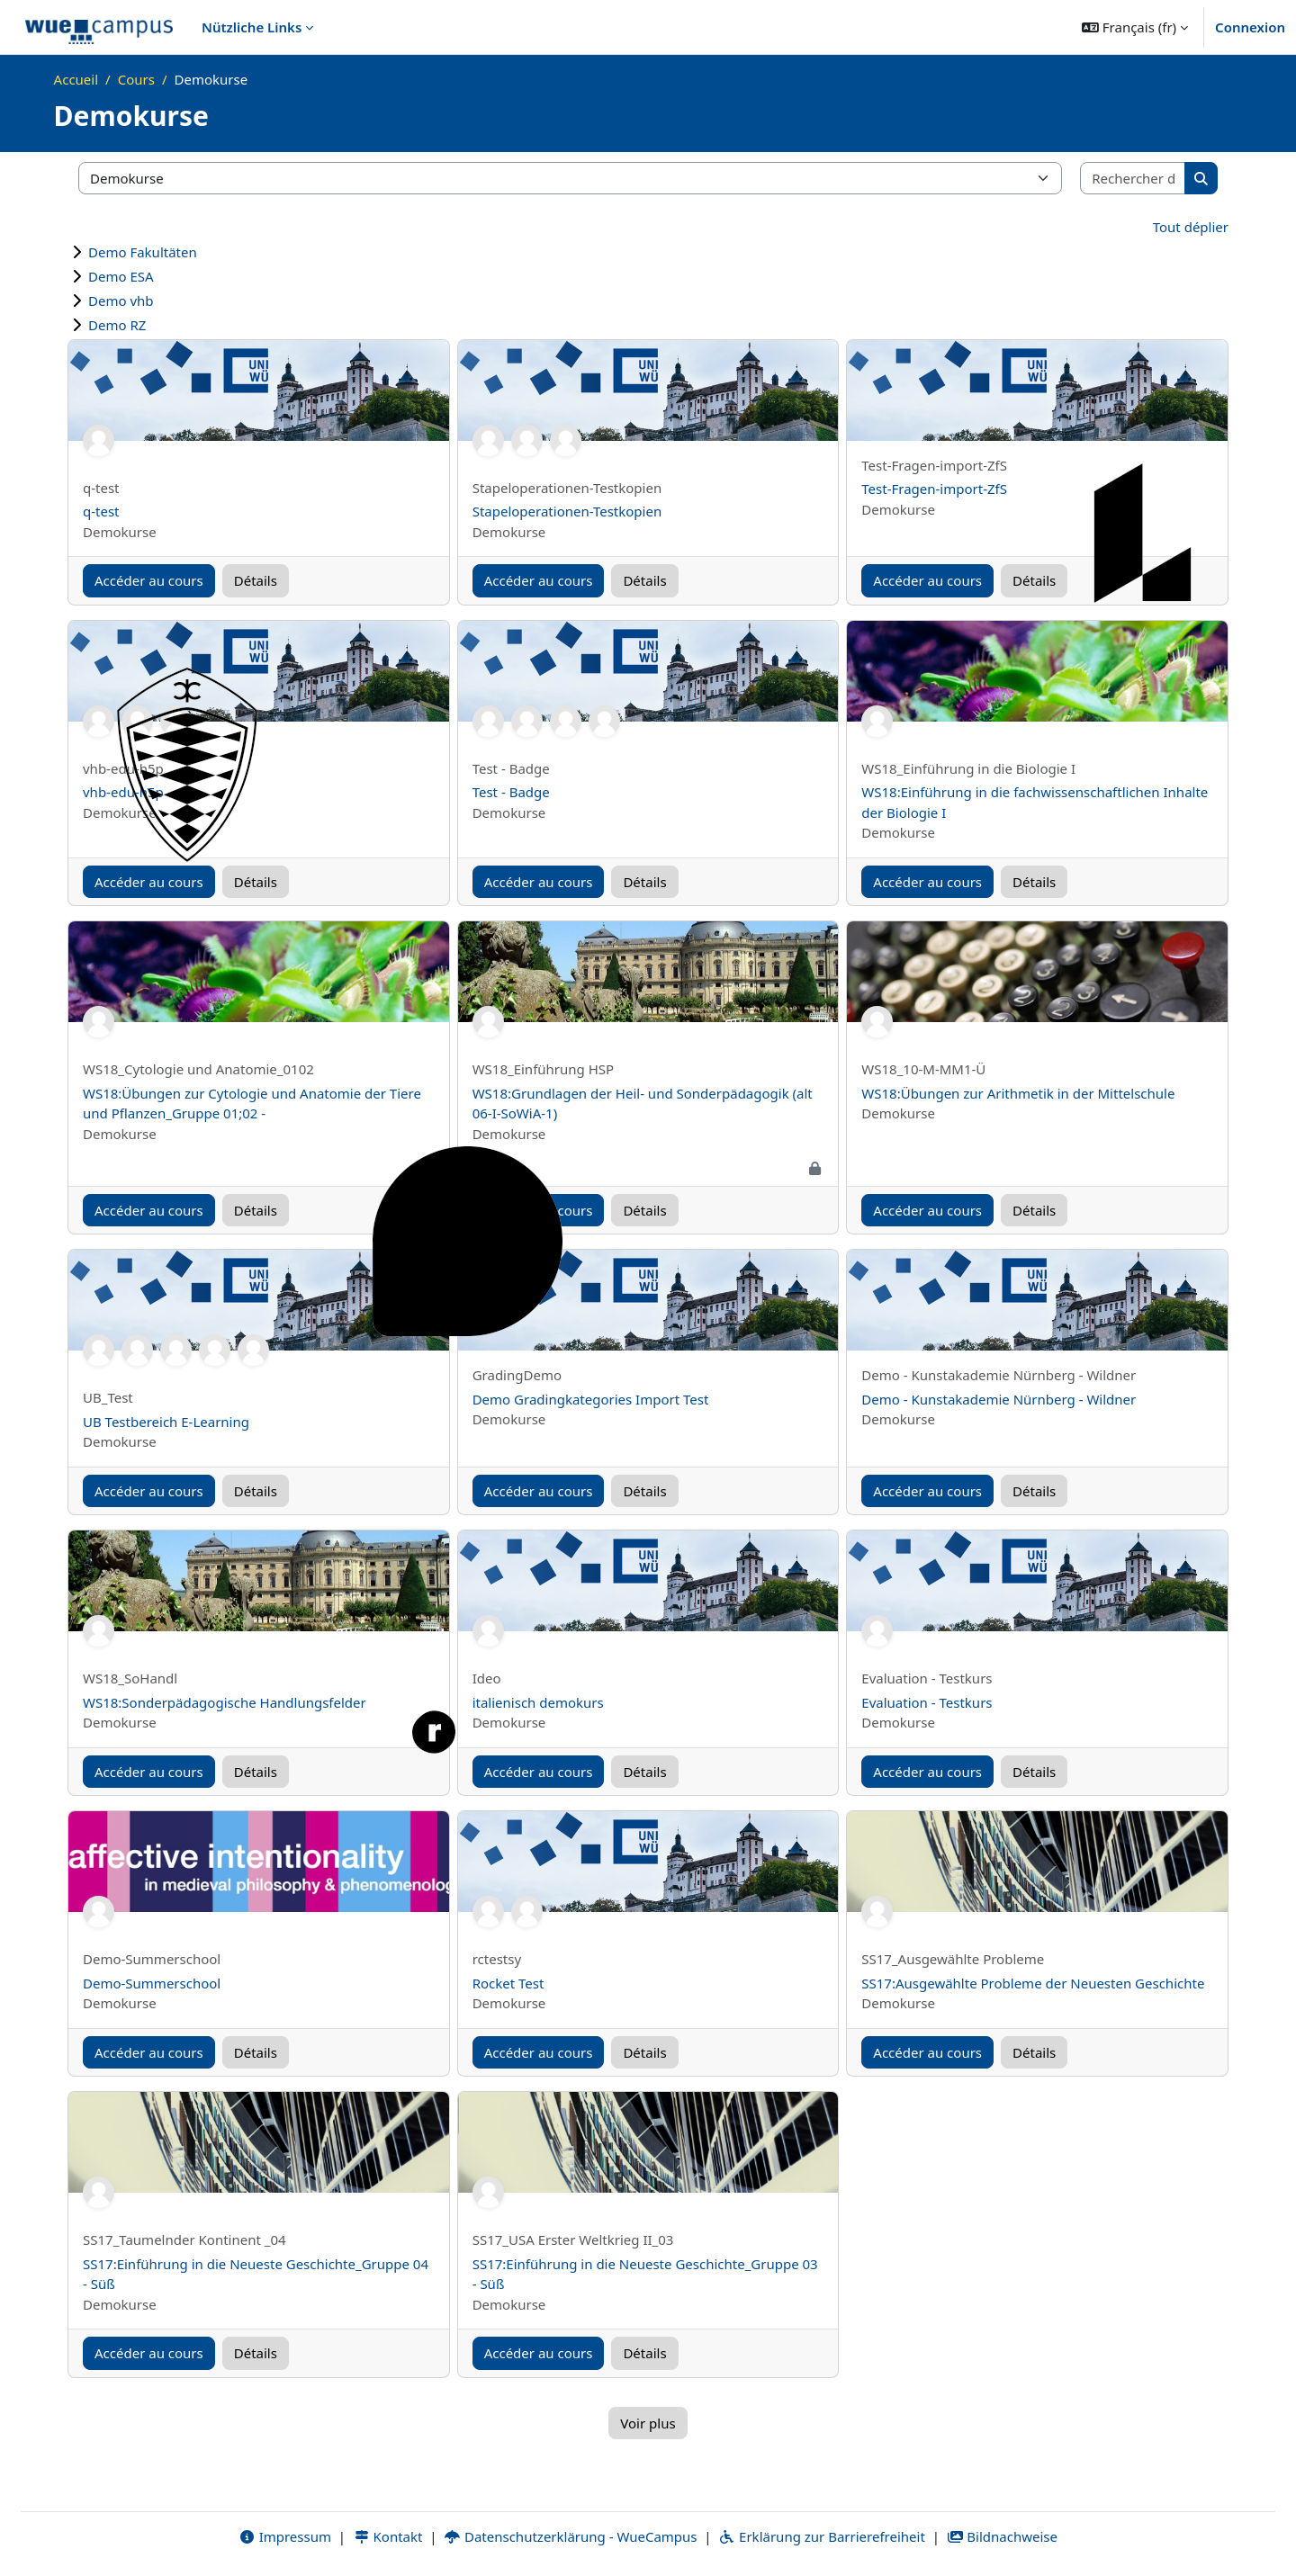 The image size is (1296, 2576). Describe the element at coordinates (467, 1241) in the screenshot. I see `braintrust logo` at that location.